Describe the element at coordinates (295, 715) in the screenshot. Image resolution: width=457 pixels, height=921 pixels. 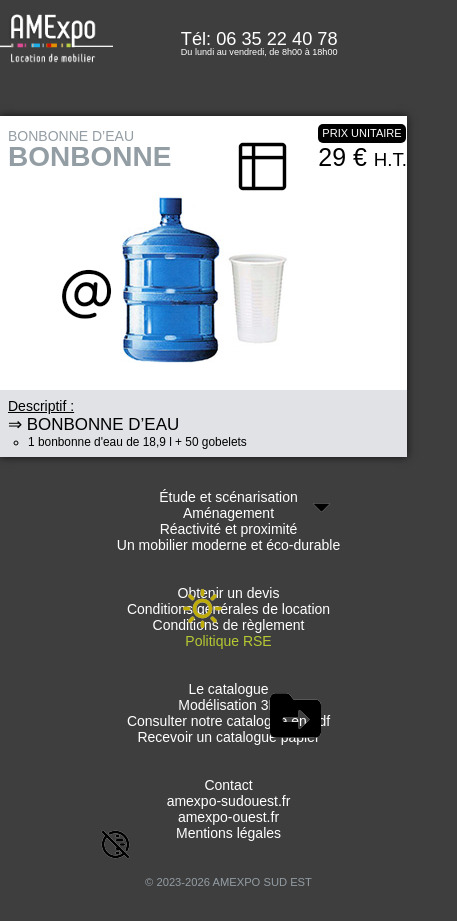
I see `access a linked submodule or external repository` at that location.